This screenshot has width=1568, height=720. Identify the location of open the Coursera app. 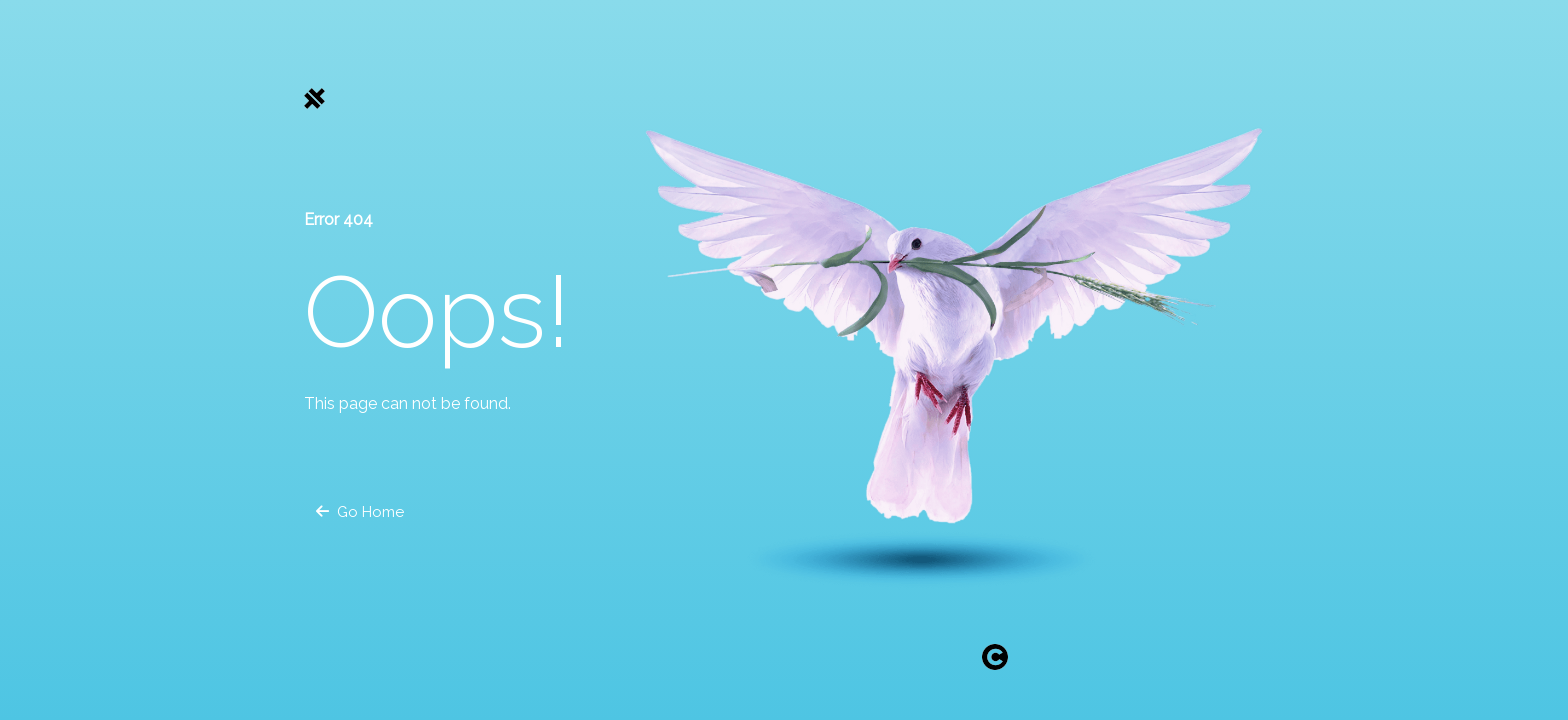
(995, 657).